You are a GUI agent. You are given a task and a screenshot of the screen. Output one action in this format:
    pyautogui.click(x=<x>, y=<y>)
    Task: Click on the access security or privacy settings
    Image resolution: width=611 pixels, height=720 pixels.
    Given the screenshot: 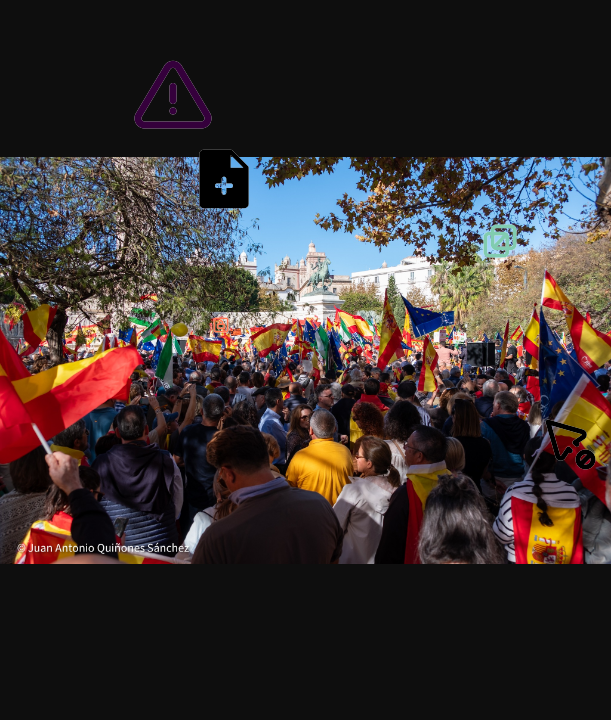 What is the action you would take?
    pyautogui.click(x=221, y=325)
    